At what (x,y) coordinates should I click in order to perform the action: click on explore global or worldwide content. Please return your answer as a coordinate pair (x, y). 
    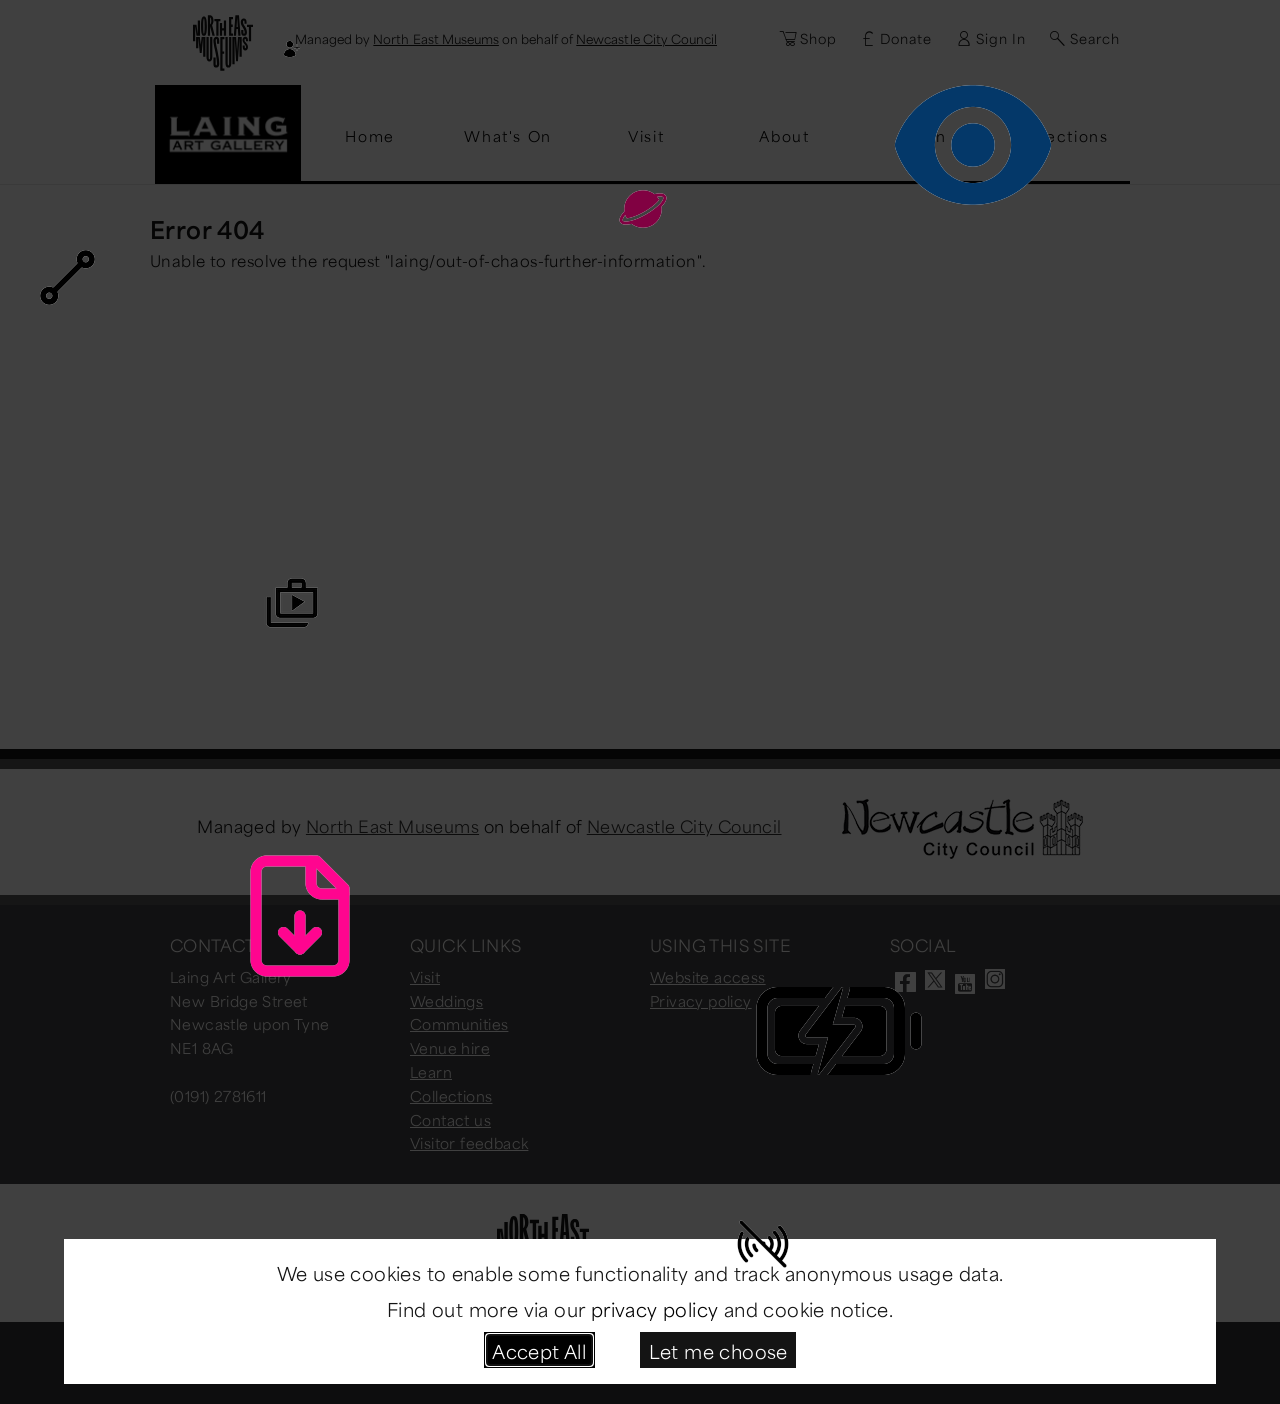
    Looking at the image, I should click on (643, 209).